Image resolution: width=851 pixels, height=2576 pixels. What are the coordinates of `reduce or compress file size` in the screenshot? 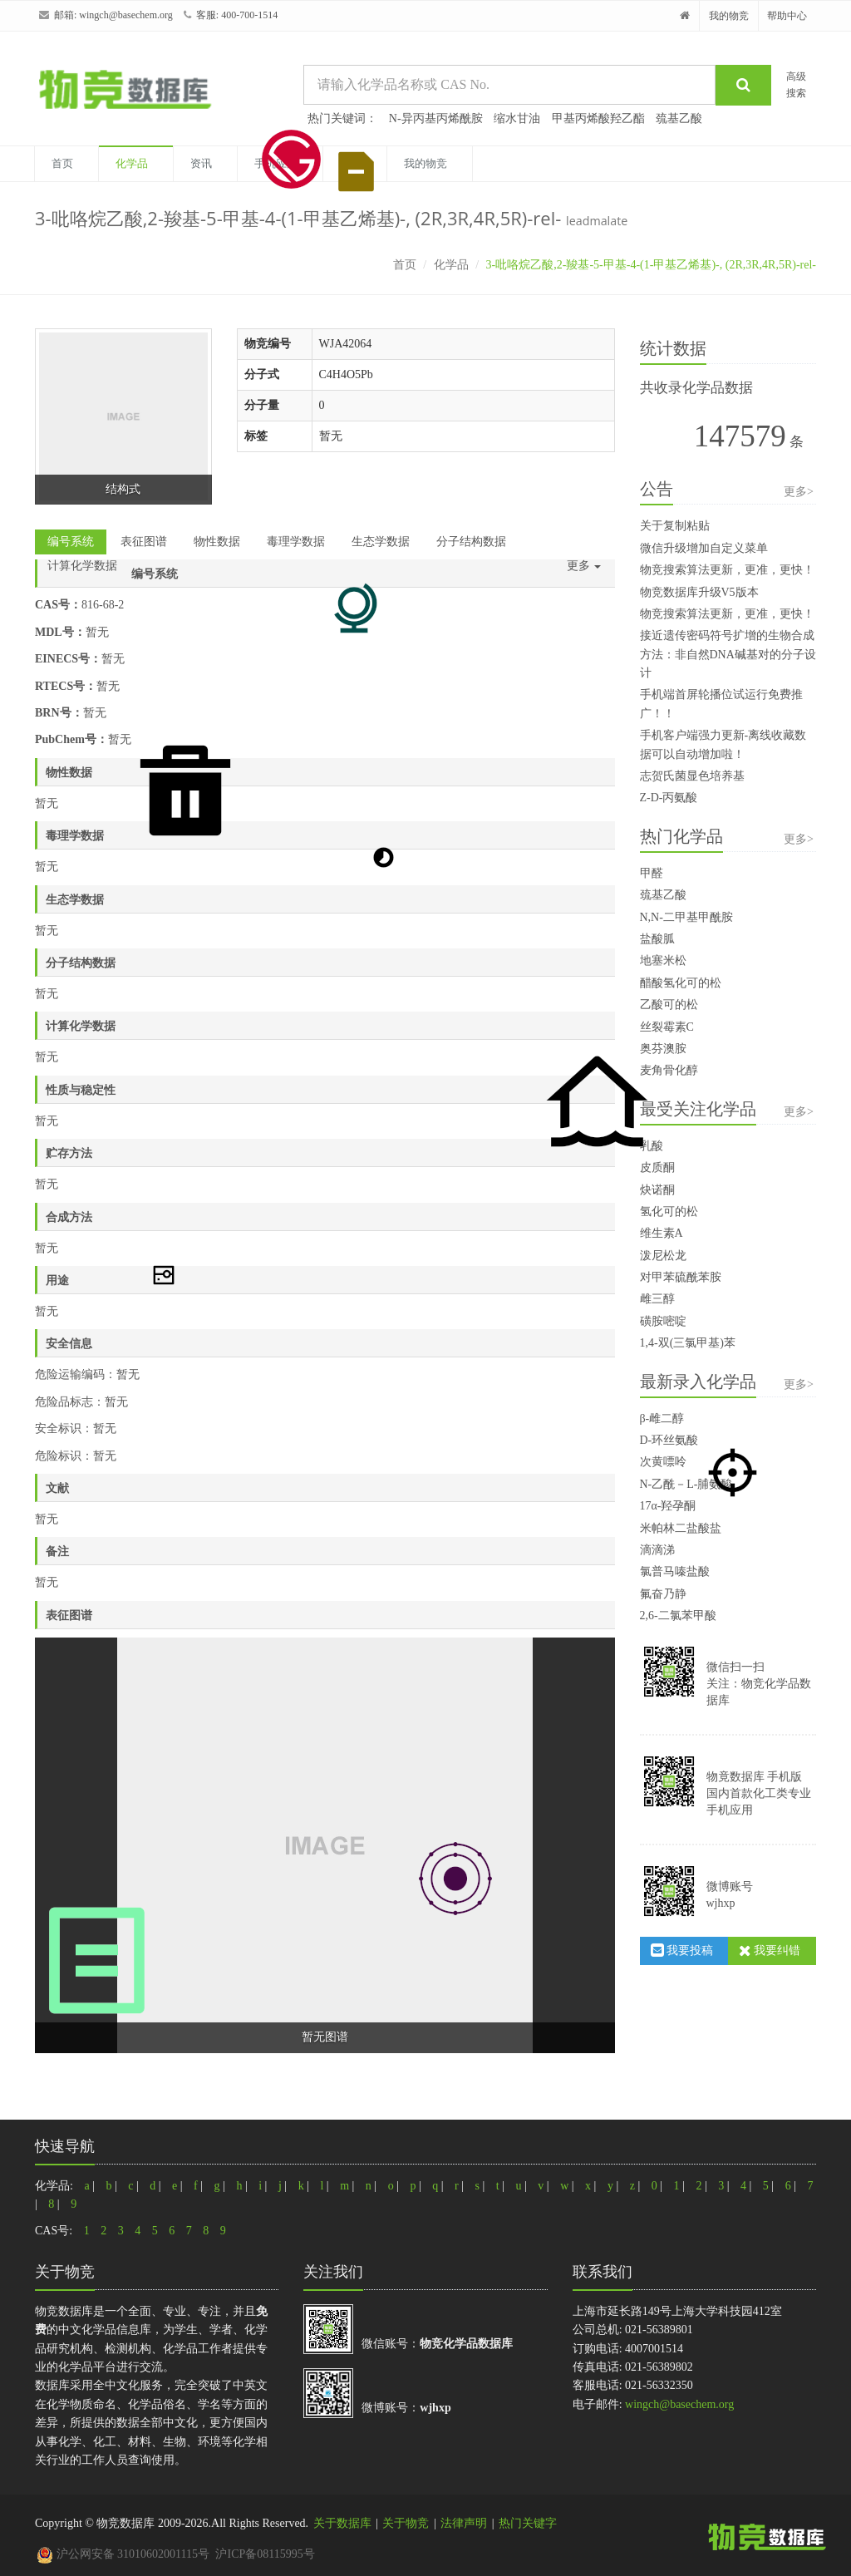 It's located at (356, 171).